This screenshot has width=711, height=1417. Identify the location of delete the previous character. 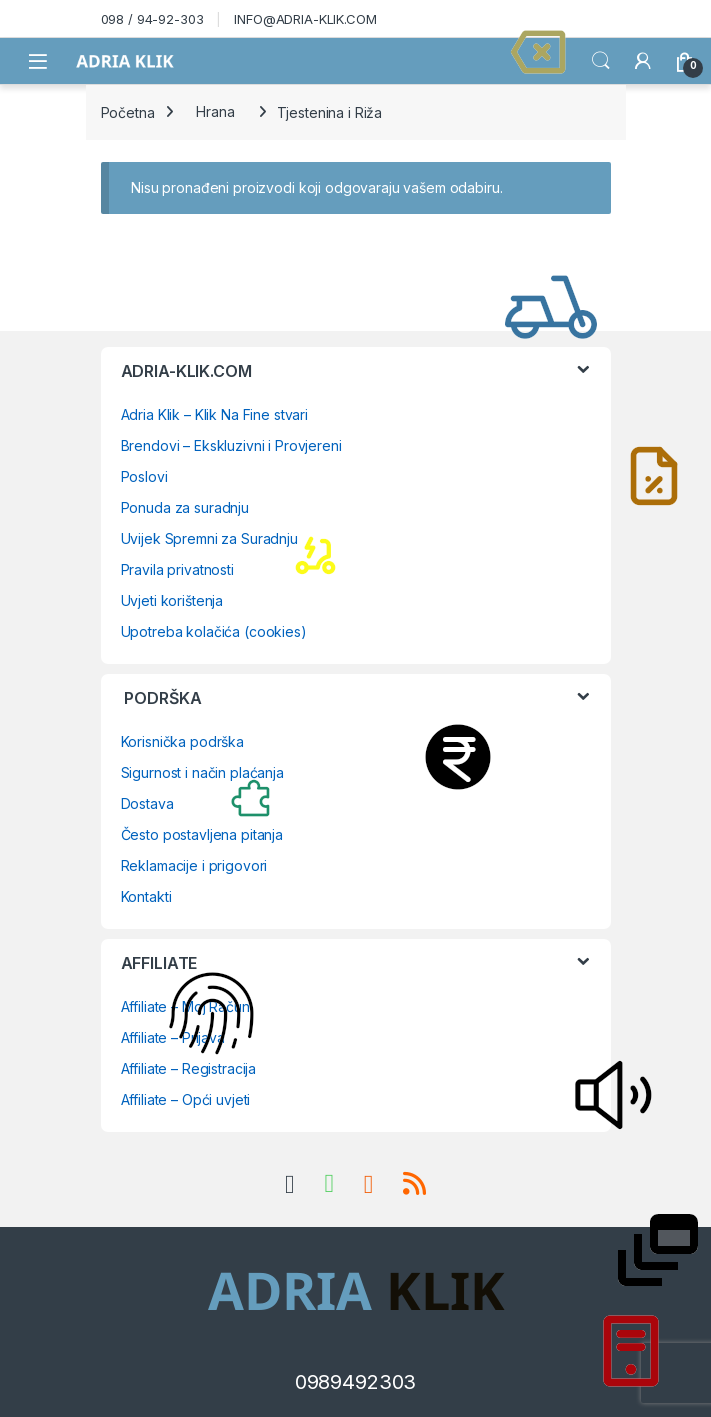
(540, 52).